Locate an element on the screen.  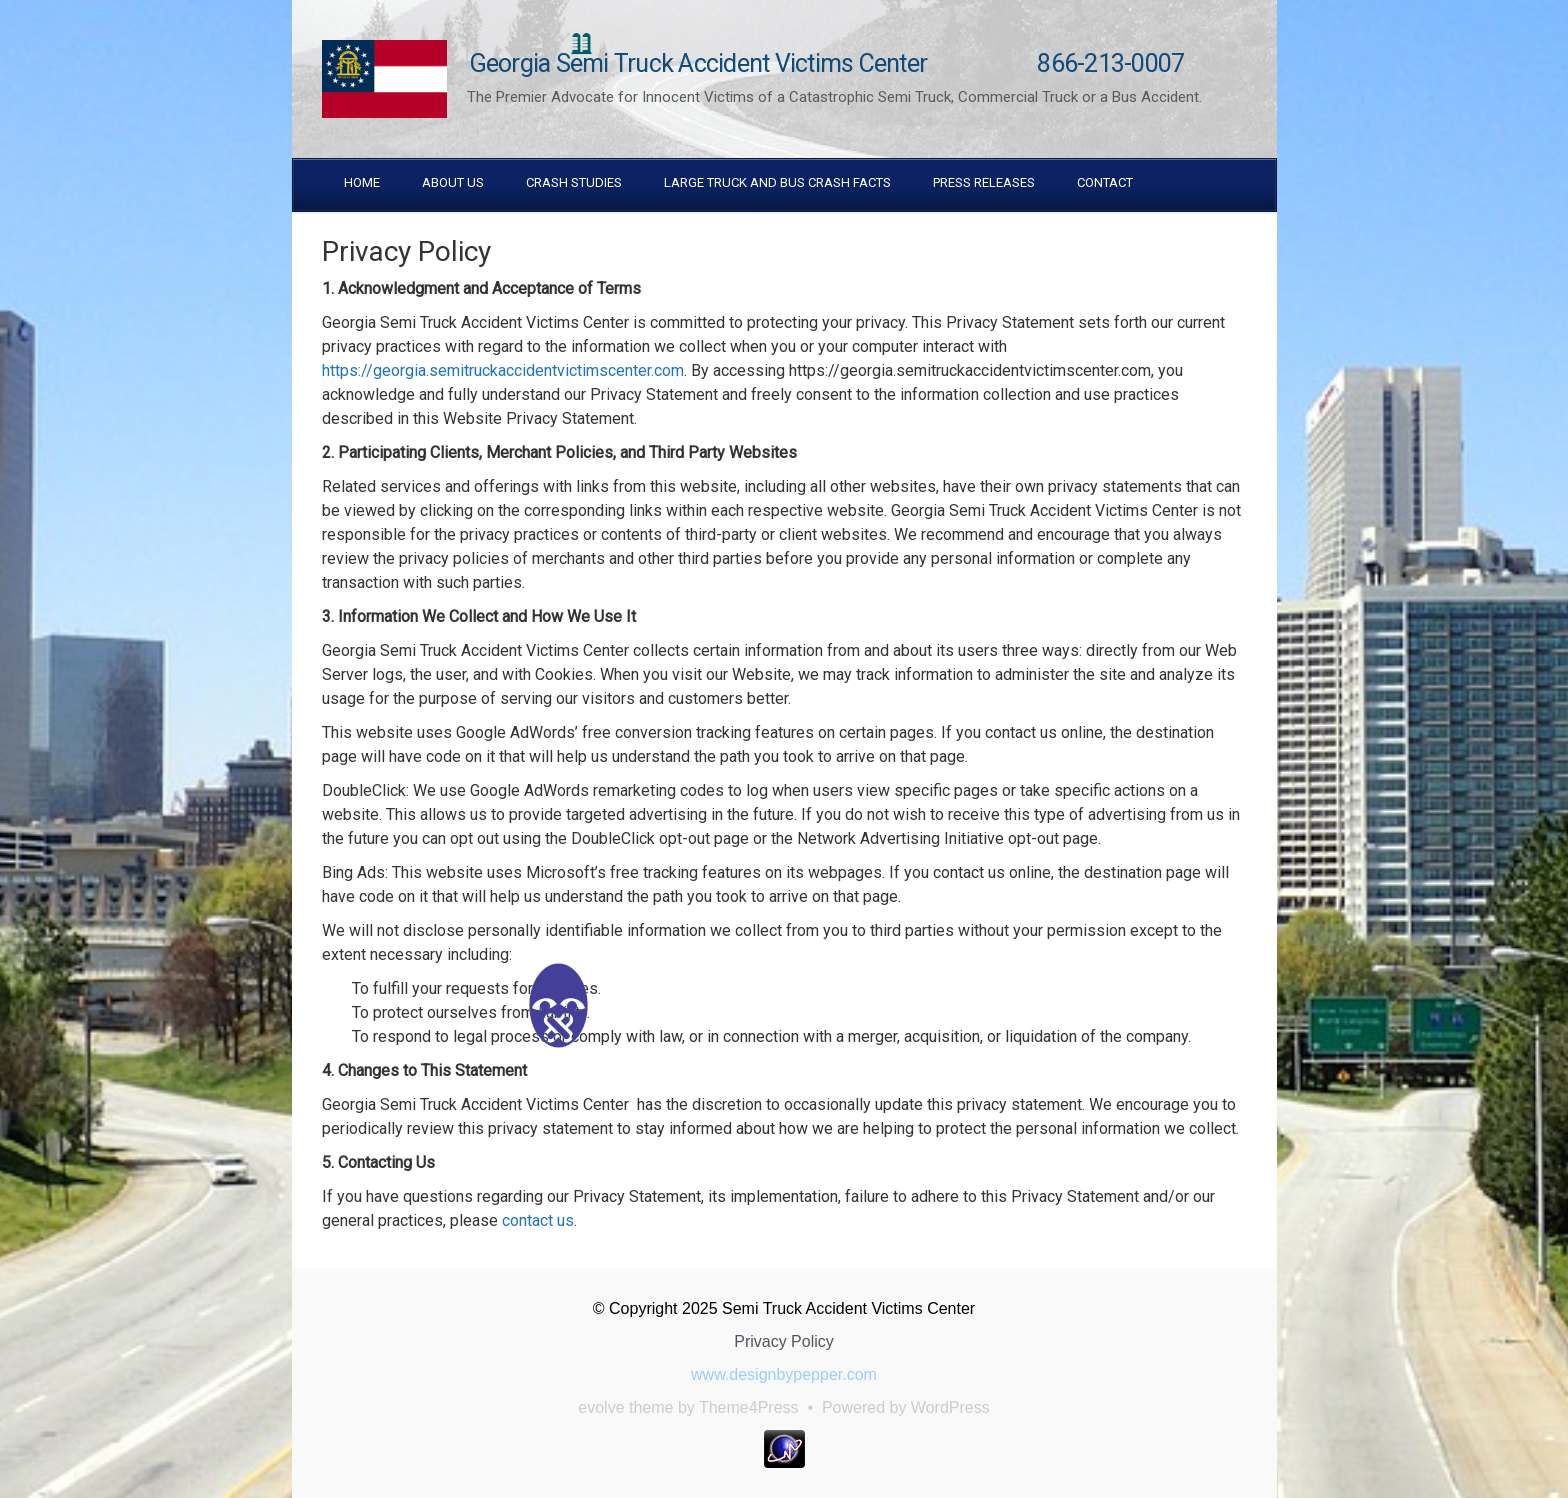
indicates a user or contact has been muted is located at coordinates (558, 1005).